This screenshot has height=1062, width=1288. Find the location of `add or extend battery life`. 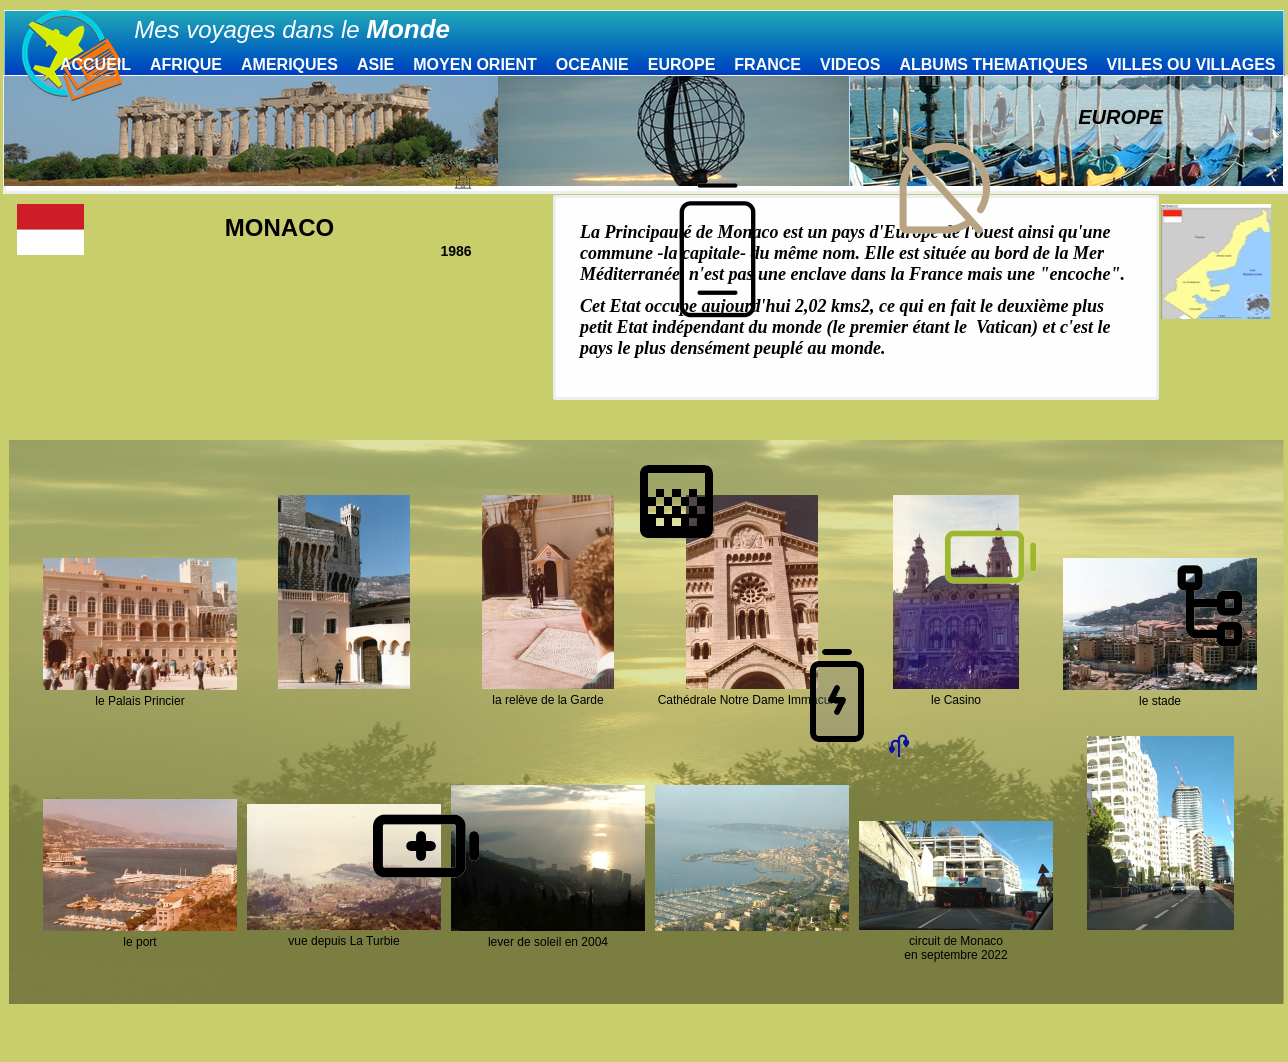

add or extend battery life is located at coordinates (426, 846).